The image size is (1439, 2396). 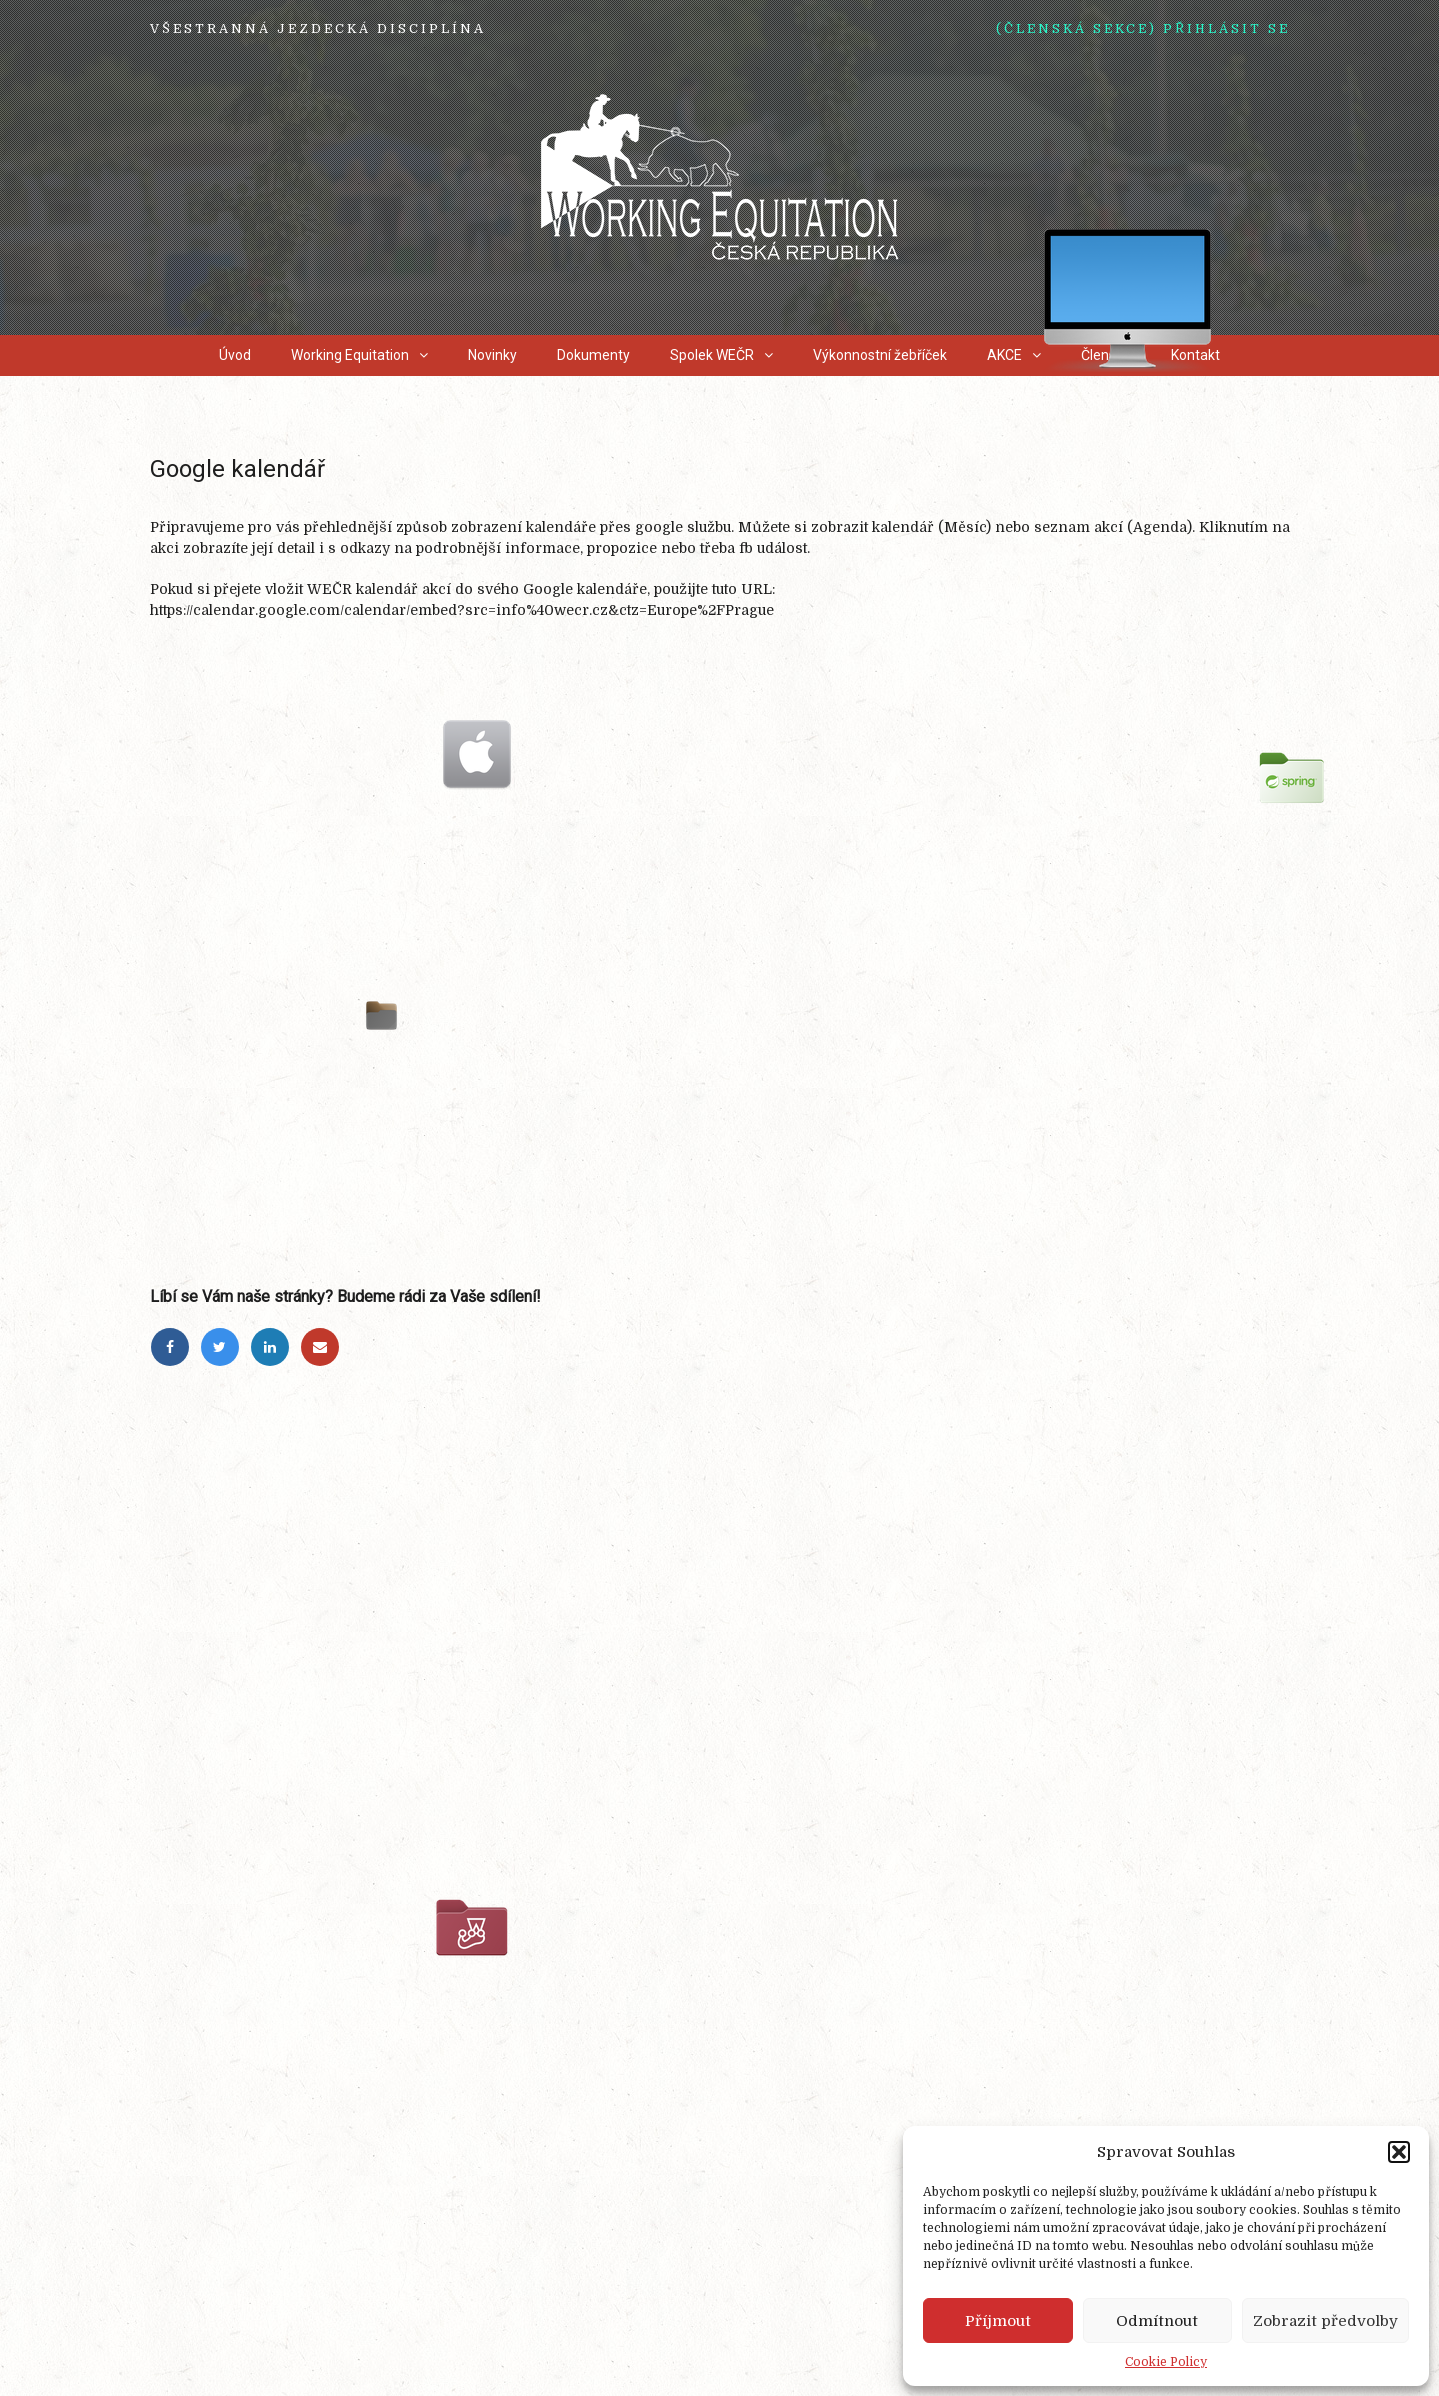 I want to click on folder containing jest testing framework files, so click(x=471, y=1929).